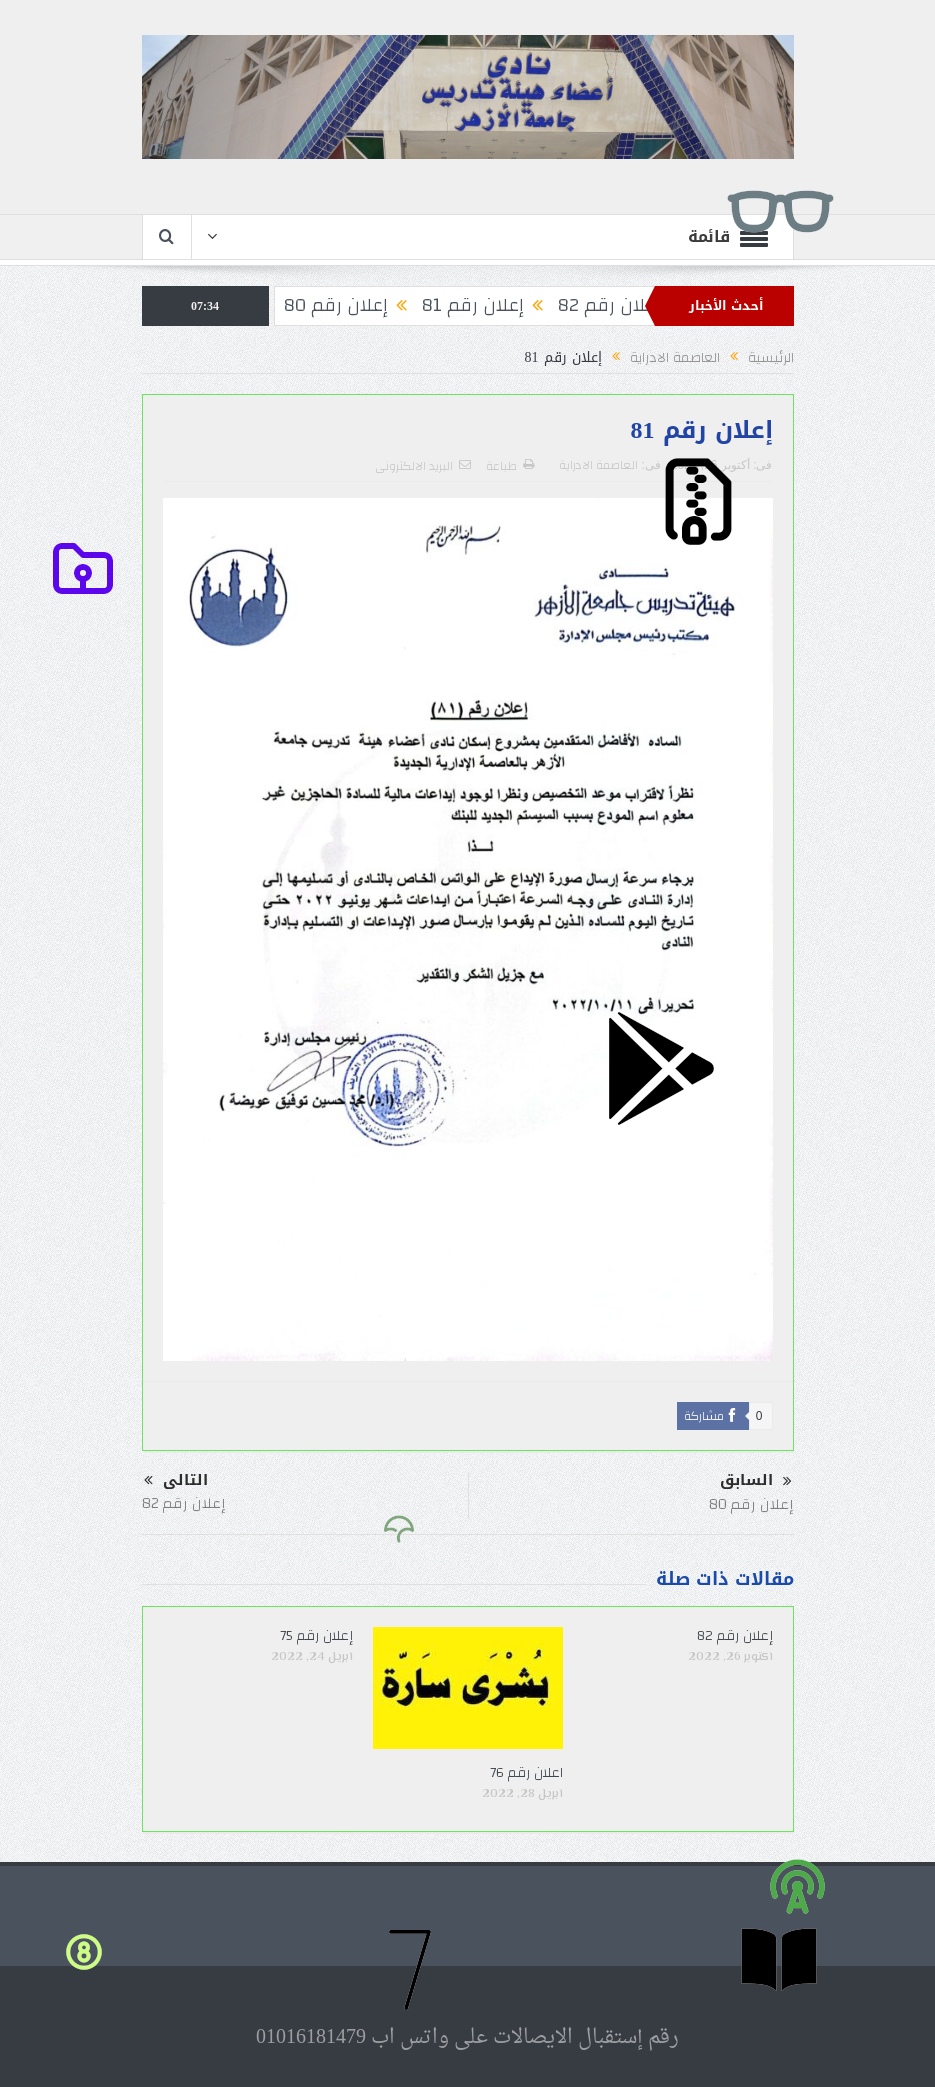  What do you see at coordinates (83, 570) in the screenshot?
I see `access root directory` at bounding box center [83, 570].